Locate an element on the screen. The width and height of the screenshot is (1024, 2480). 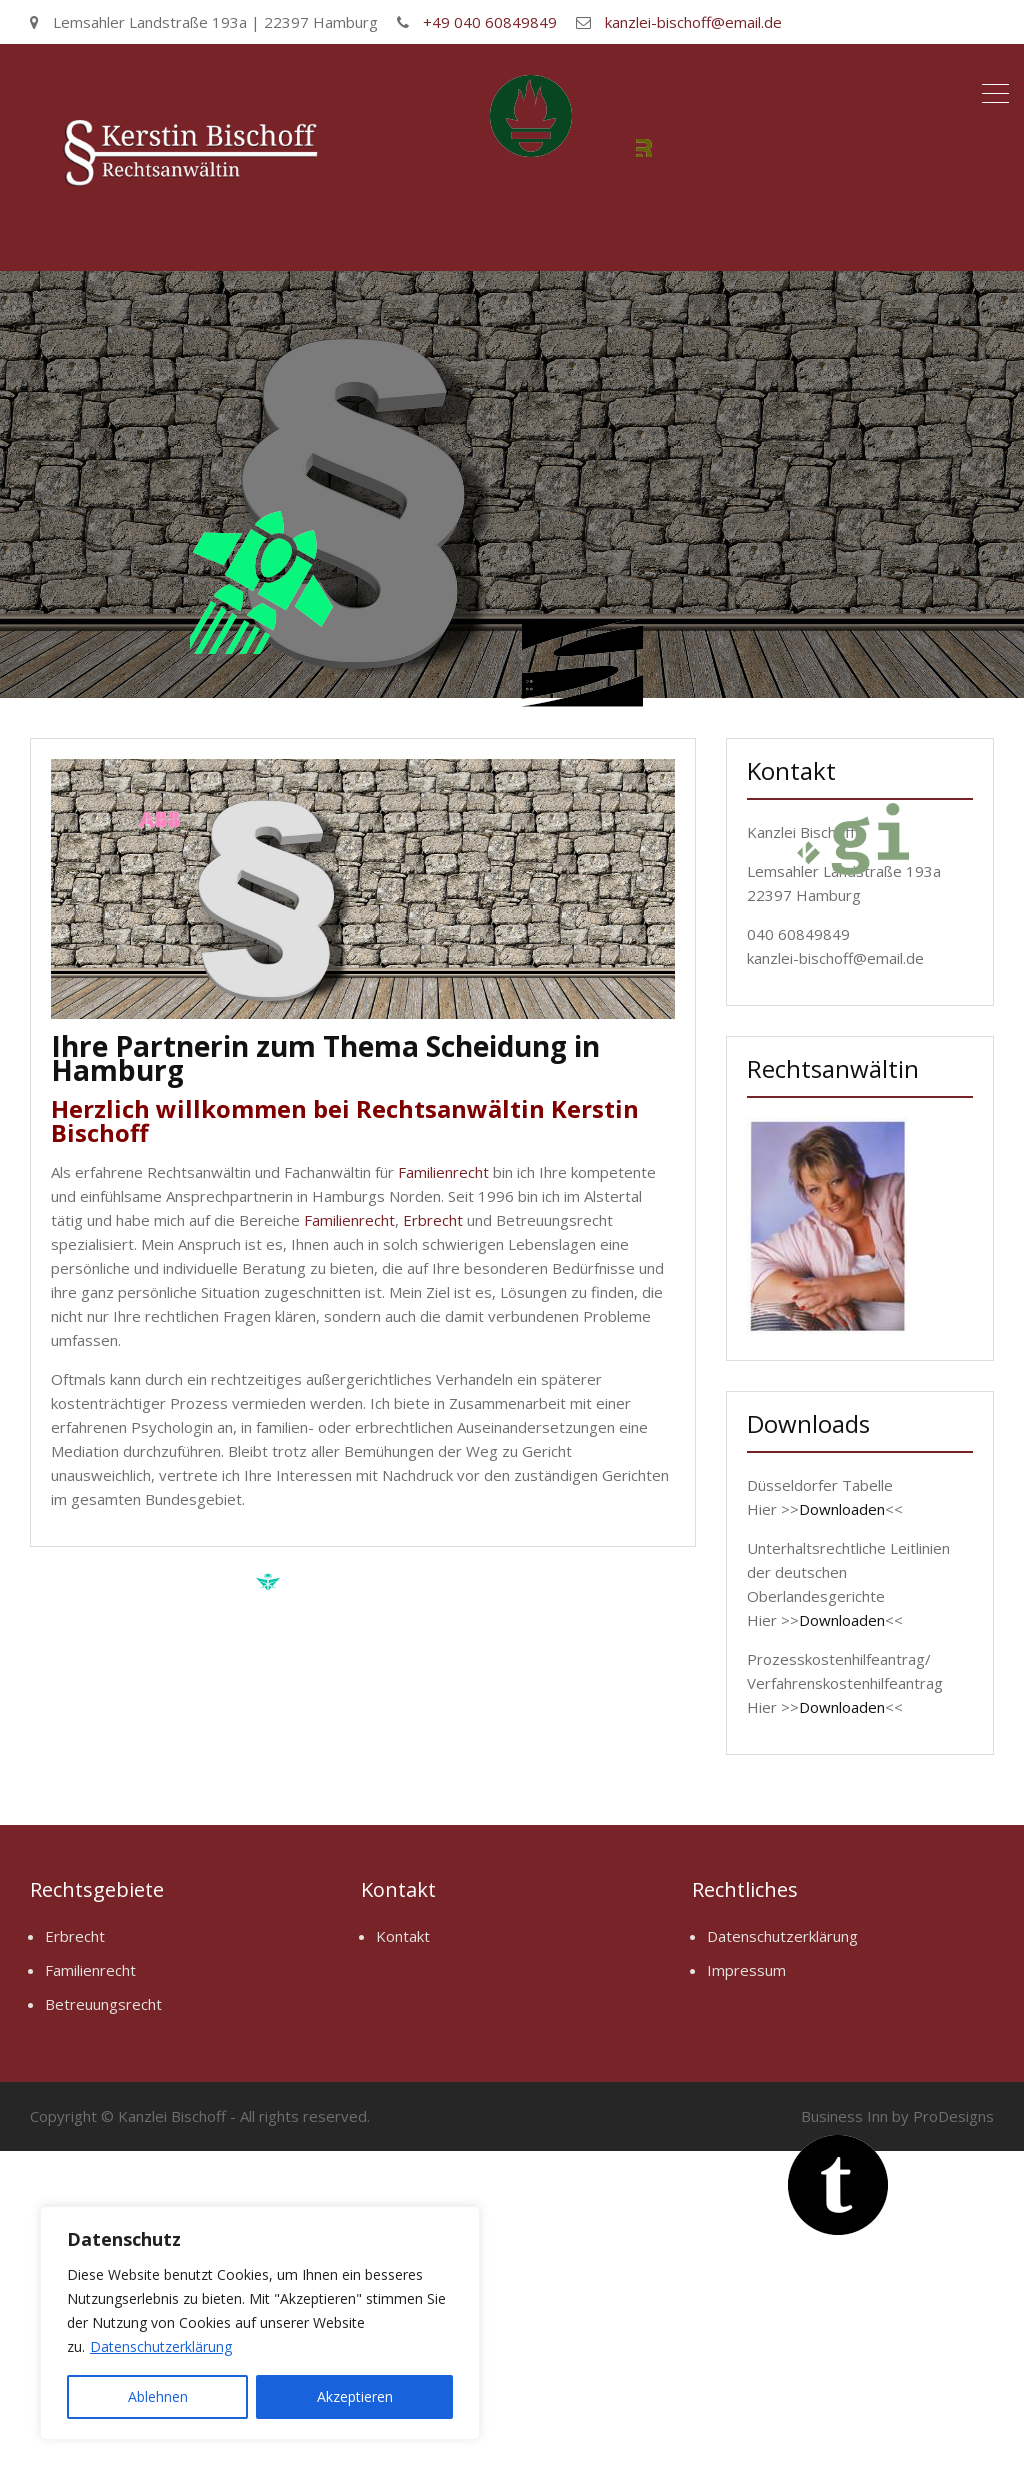
talend brand logo is located at coordinates (838, 2185).